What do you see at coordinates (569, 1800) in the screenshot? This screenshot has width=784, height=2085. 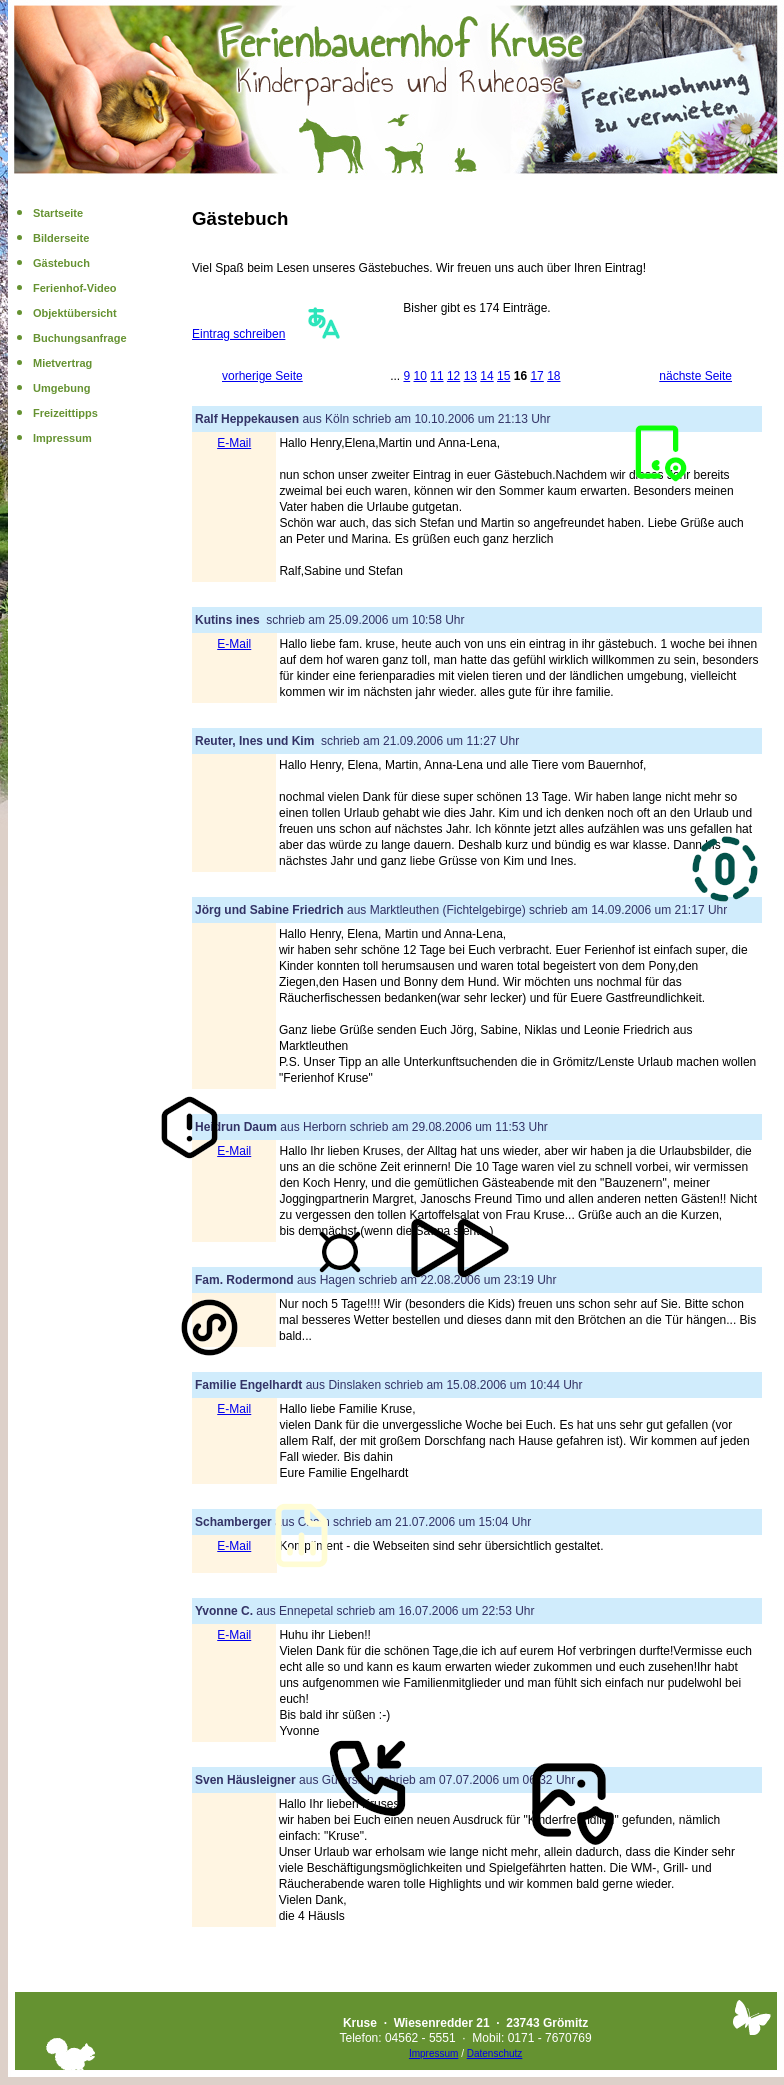 I see `protected photo or image` at bounding box center [569, 1800].